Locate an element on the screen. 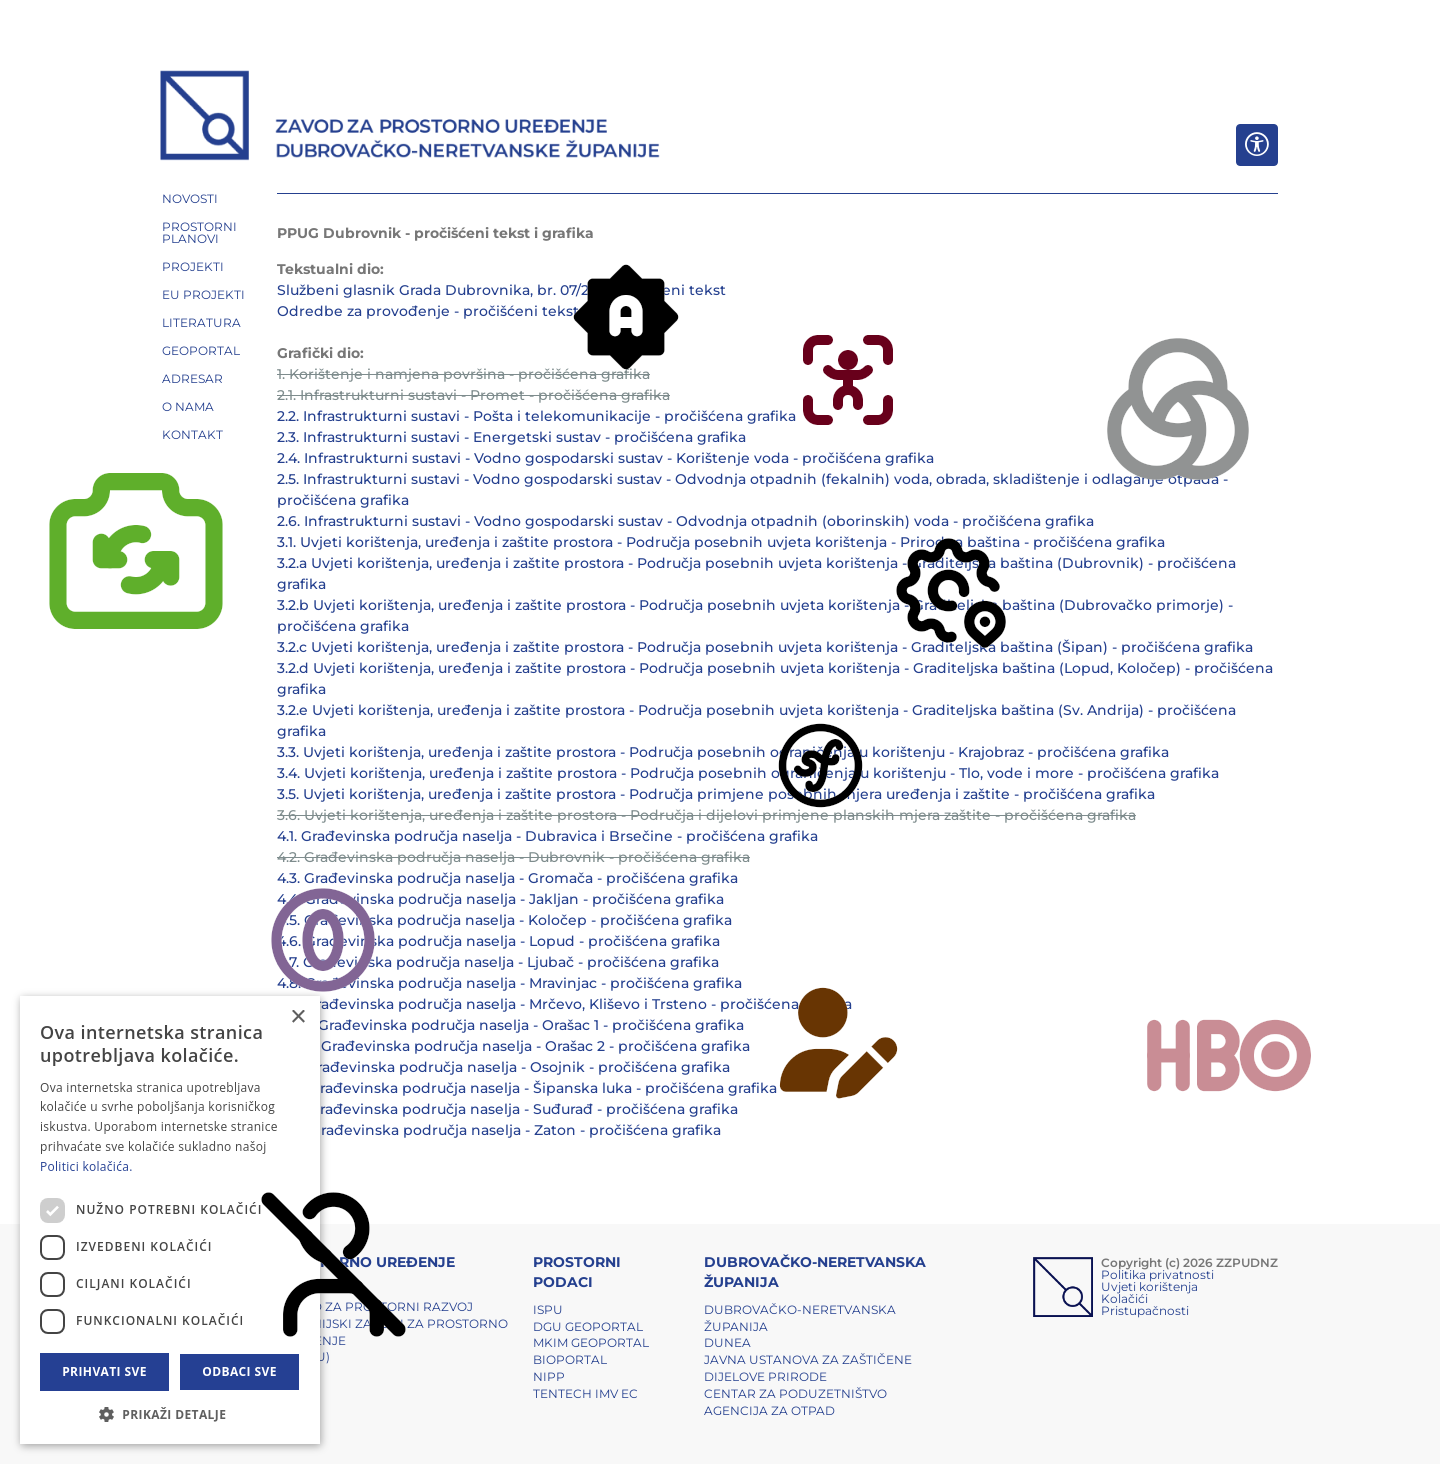 Image resolution: width=1440 pixels, height=1464 pixels. access your spaces or workspaces is located at coordinates (1178, 409).